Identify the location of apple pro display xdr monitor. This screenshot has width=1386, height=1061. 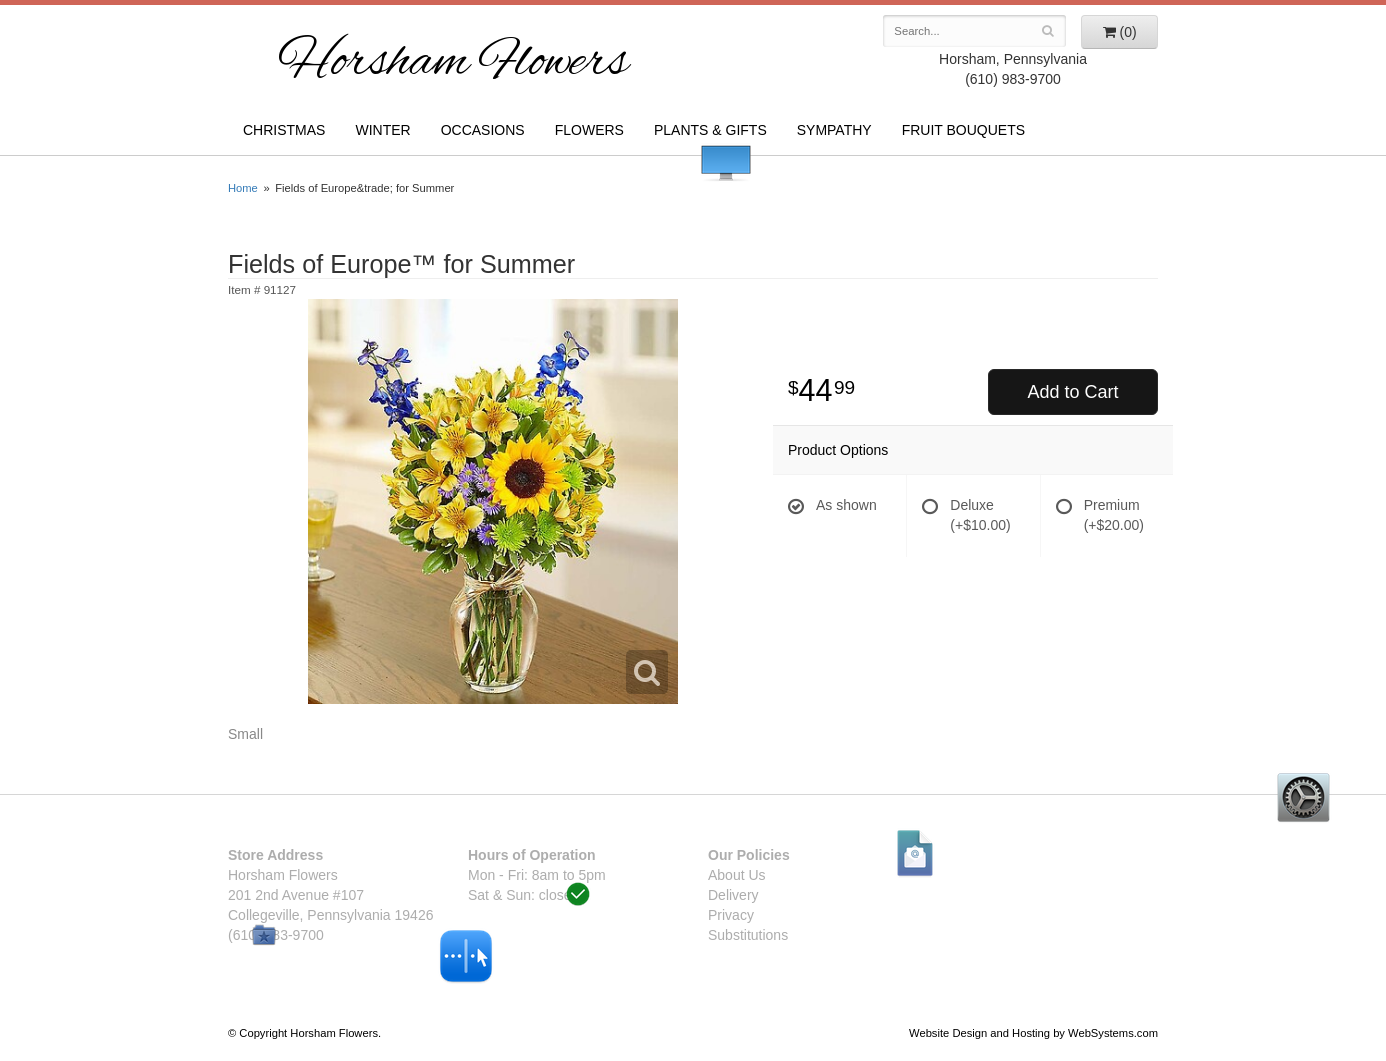
(726, 158).